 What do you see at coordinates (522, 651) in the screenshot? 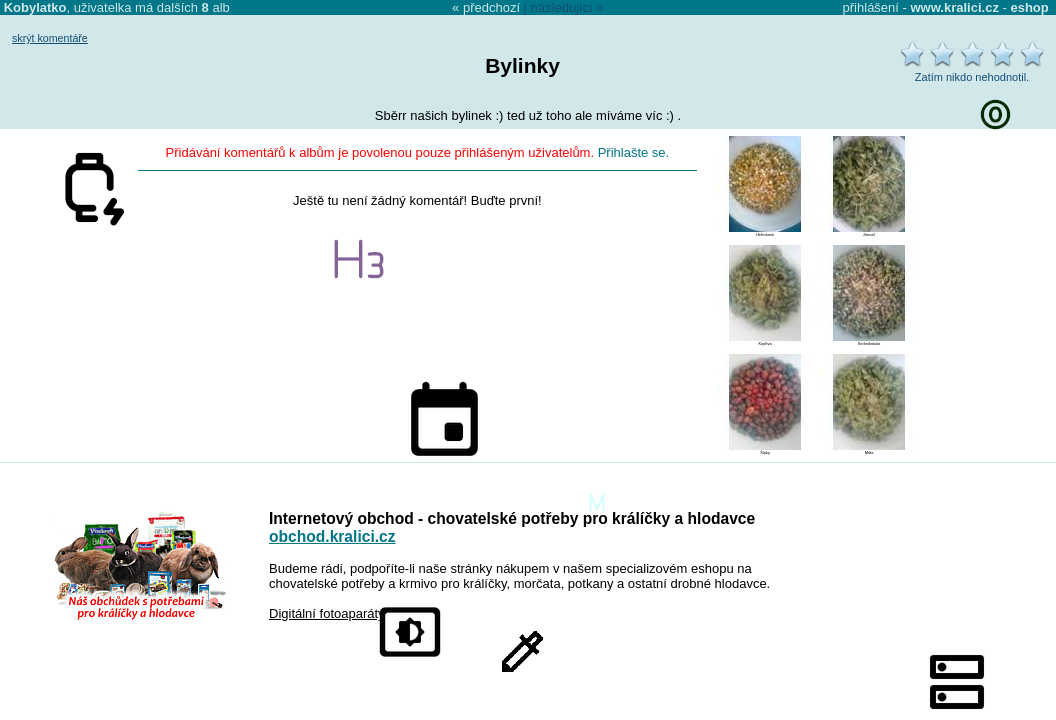
I see `pick a color from the image` at bounding box center [522, 651].